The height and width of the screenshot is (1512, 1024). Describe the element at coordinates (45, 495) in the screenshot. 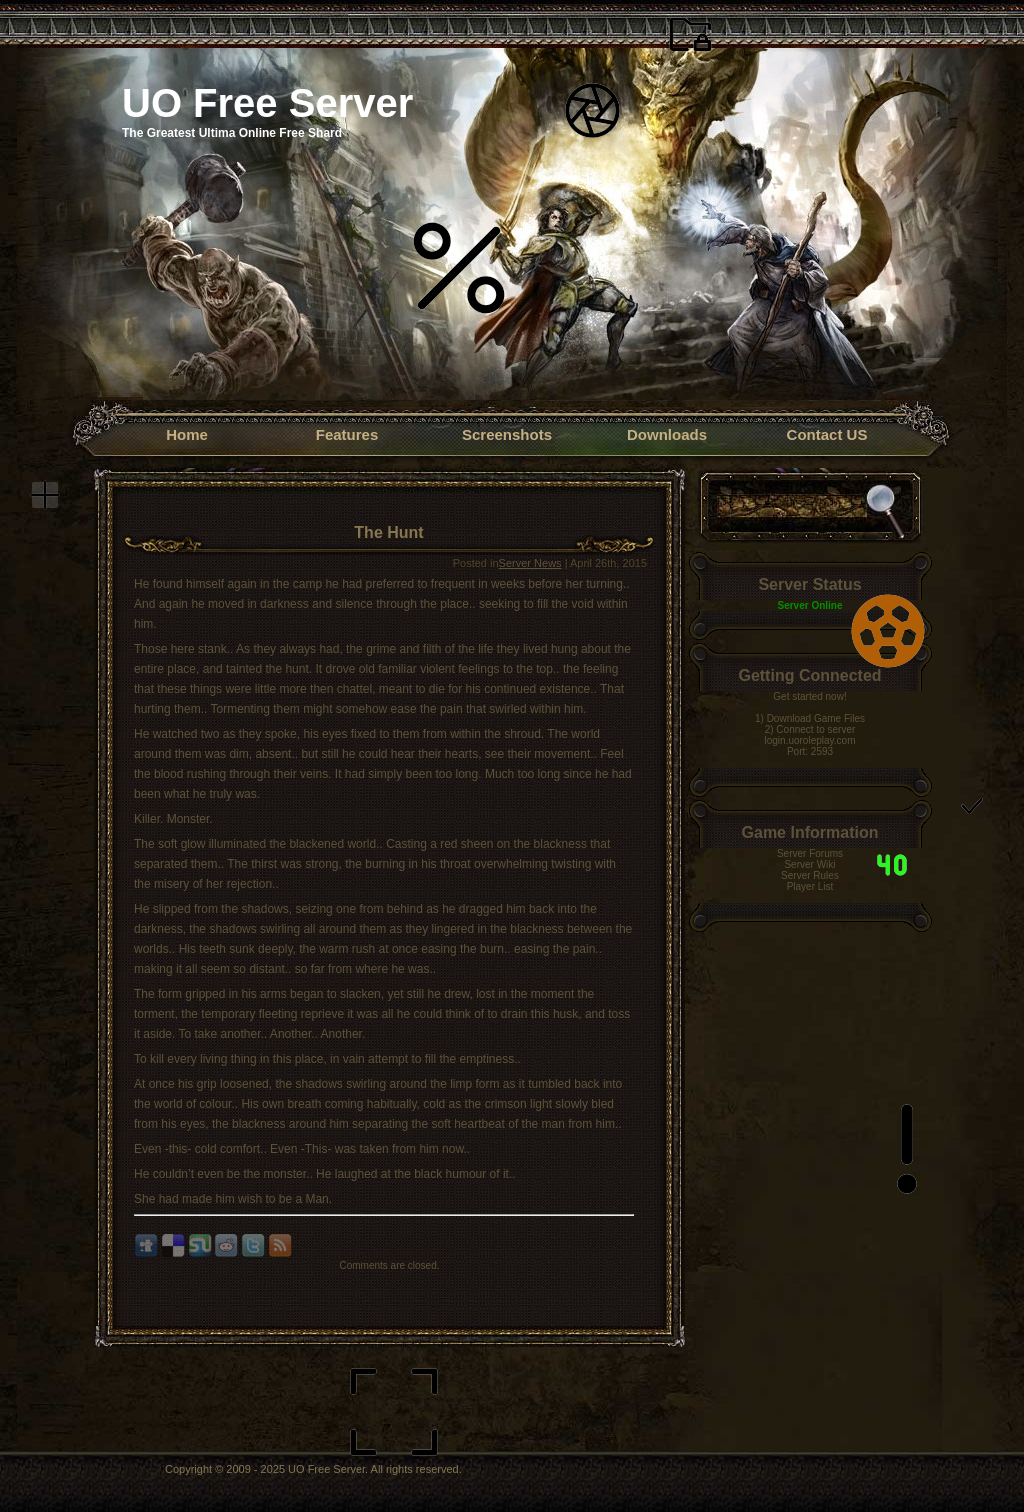

I see `add a new item` at that location.